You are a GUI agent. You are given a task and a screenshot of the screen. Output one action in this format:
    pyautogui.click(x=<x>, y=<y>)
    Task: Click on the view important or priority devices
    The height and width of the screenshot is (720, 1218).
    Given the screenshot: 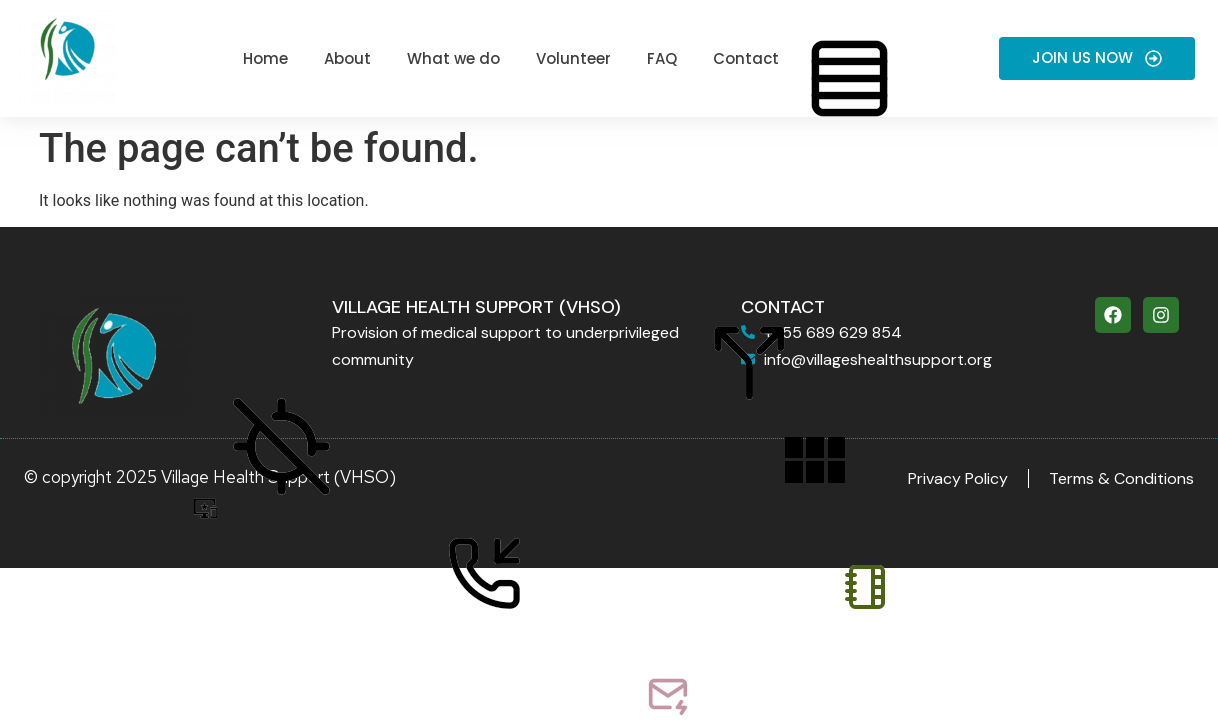 What is the action you would take?
    pyautogui.click(x=205, y=508)
    